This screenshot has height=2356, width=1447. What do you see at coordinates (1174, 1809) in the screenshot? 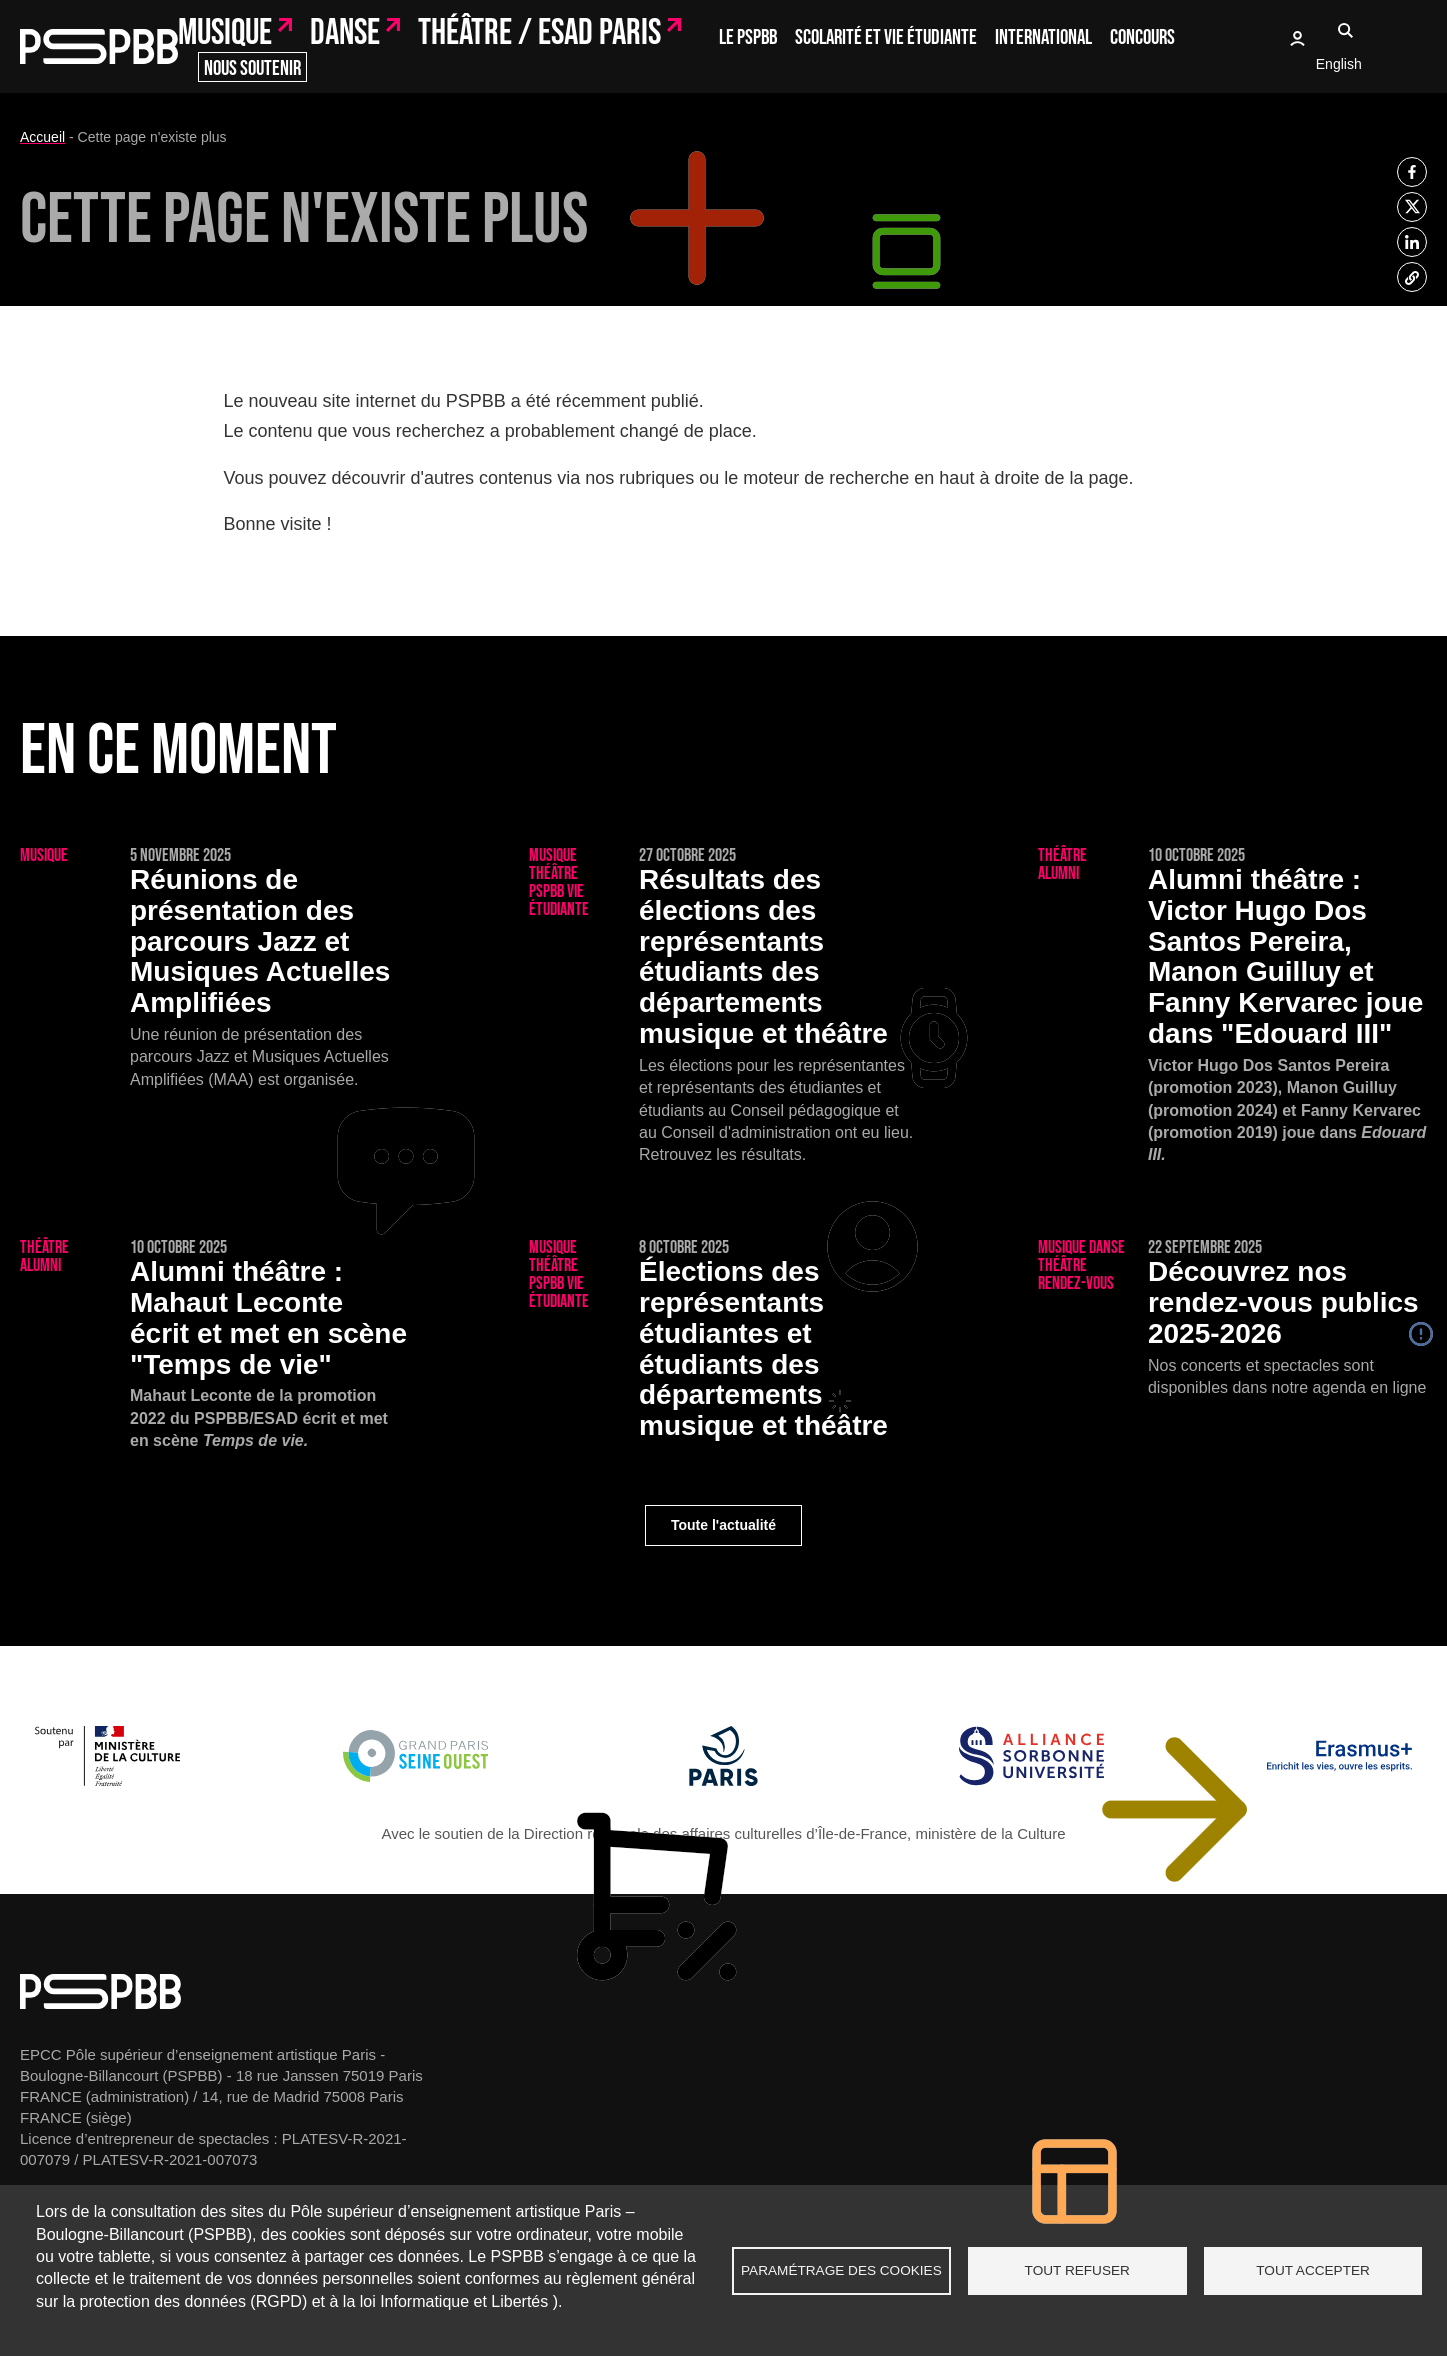
I see `navigate to the next item or page` at bounding box center [1174, 1809].